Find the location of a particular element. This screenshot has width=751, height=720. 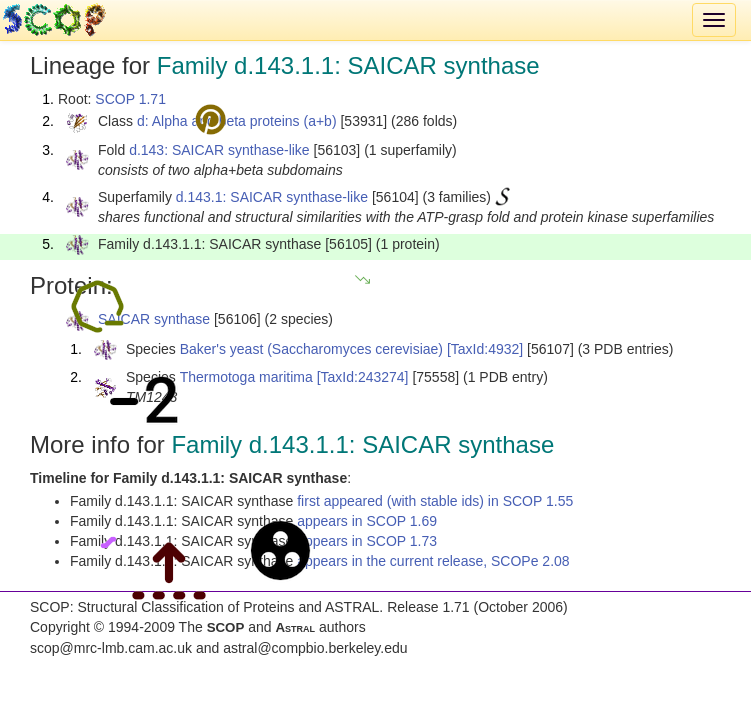

indicates a declining trend or decrease in value is located at coordinates (362, 279).